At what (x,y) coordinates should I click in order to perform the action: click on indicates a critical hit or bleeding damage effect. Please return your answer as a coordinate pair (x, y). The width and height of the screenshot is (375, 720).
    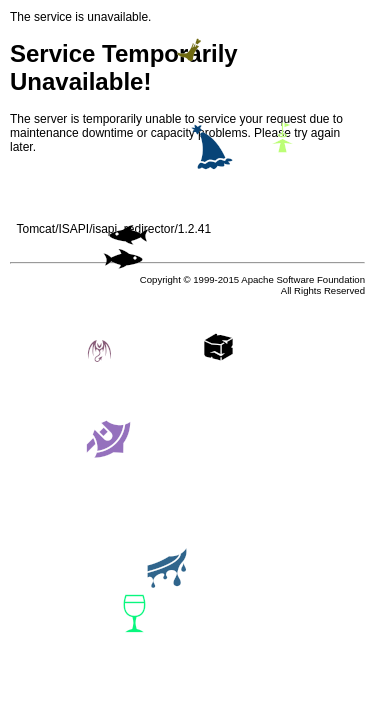
    Looking at the image, I should click on (167, 568).